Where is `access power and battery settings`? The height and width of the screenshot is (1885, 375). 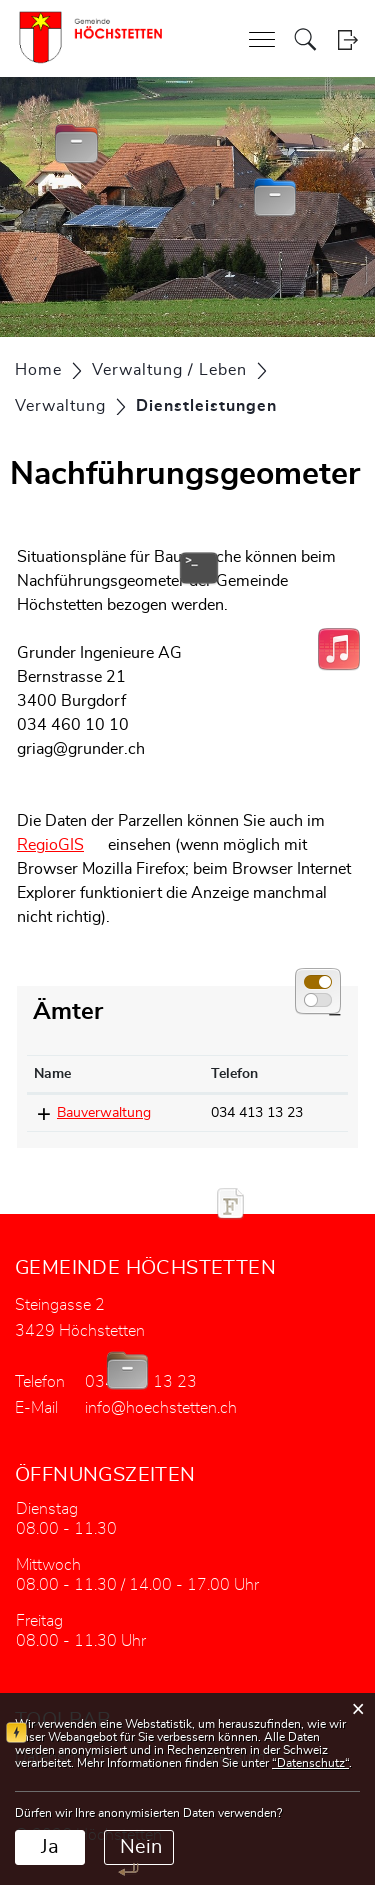 access power and battery settings is located at coordinates (16, 1732).